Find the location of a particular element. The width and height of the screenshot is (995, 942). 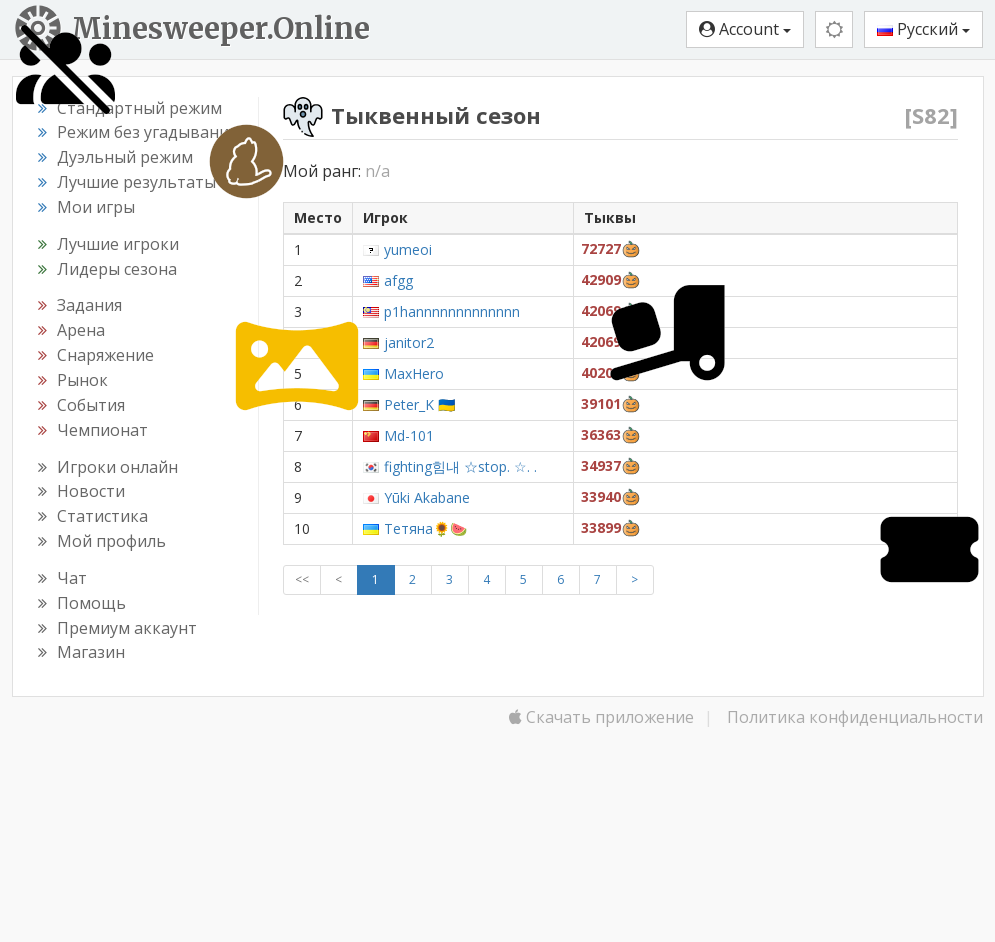

indicates order is being loaded for delivery is located at coordinates (667, 329).